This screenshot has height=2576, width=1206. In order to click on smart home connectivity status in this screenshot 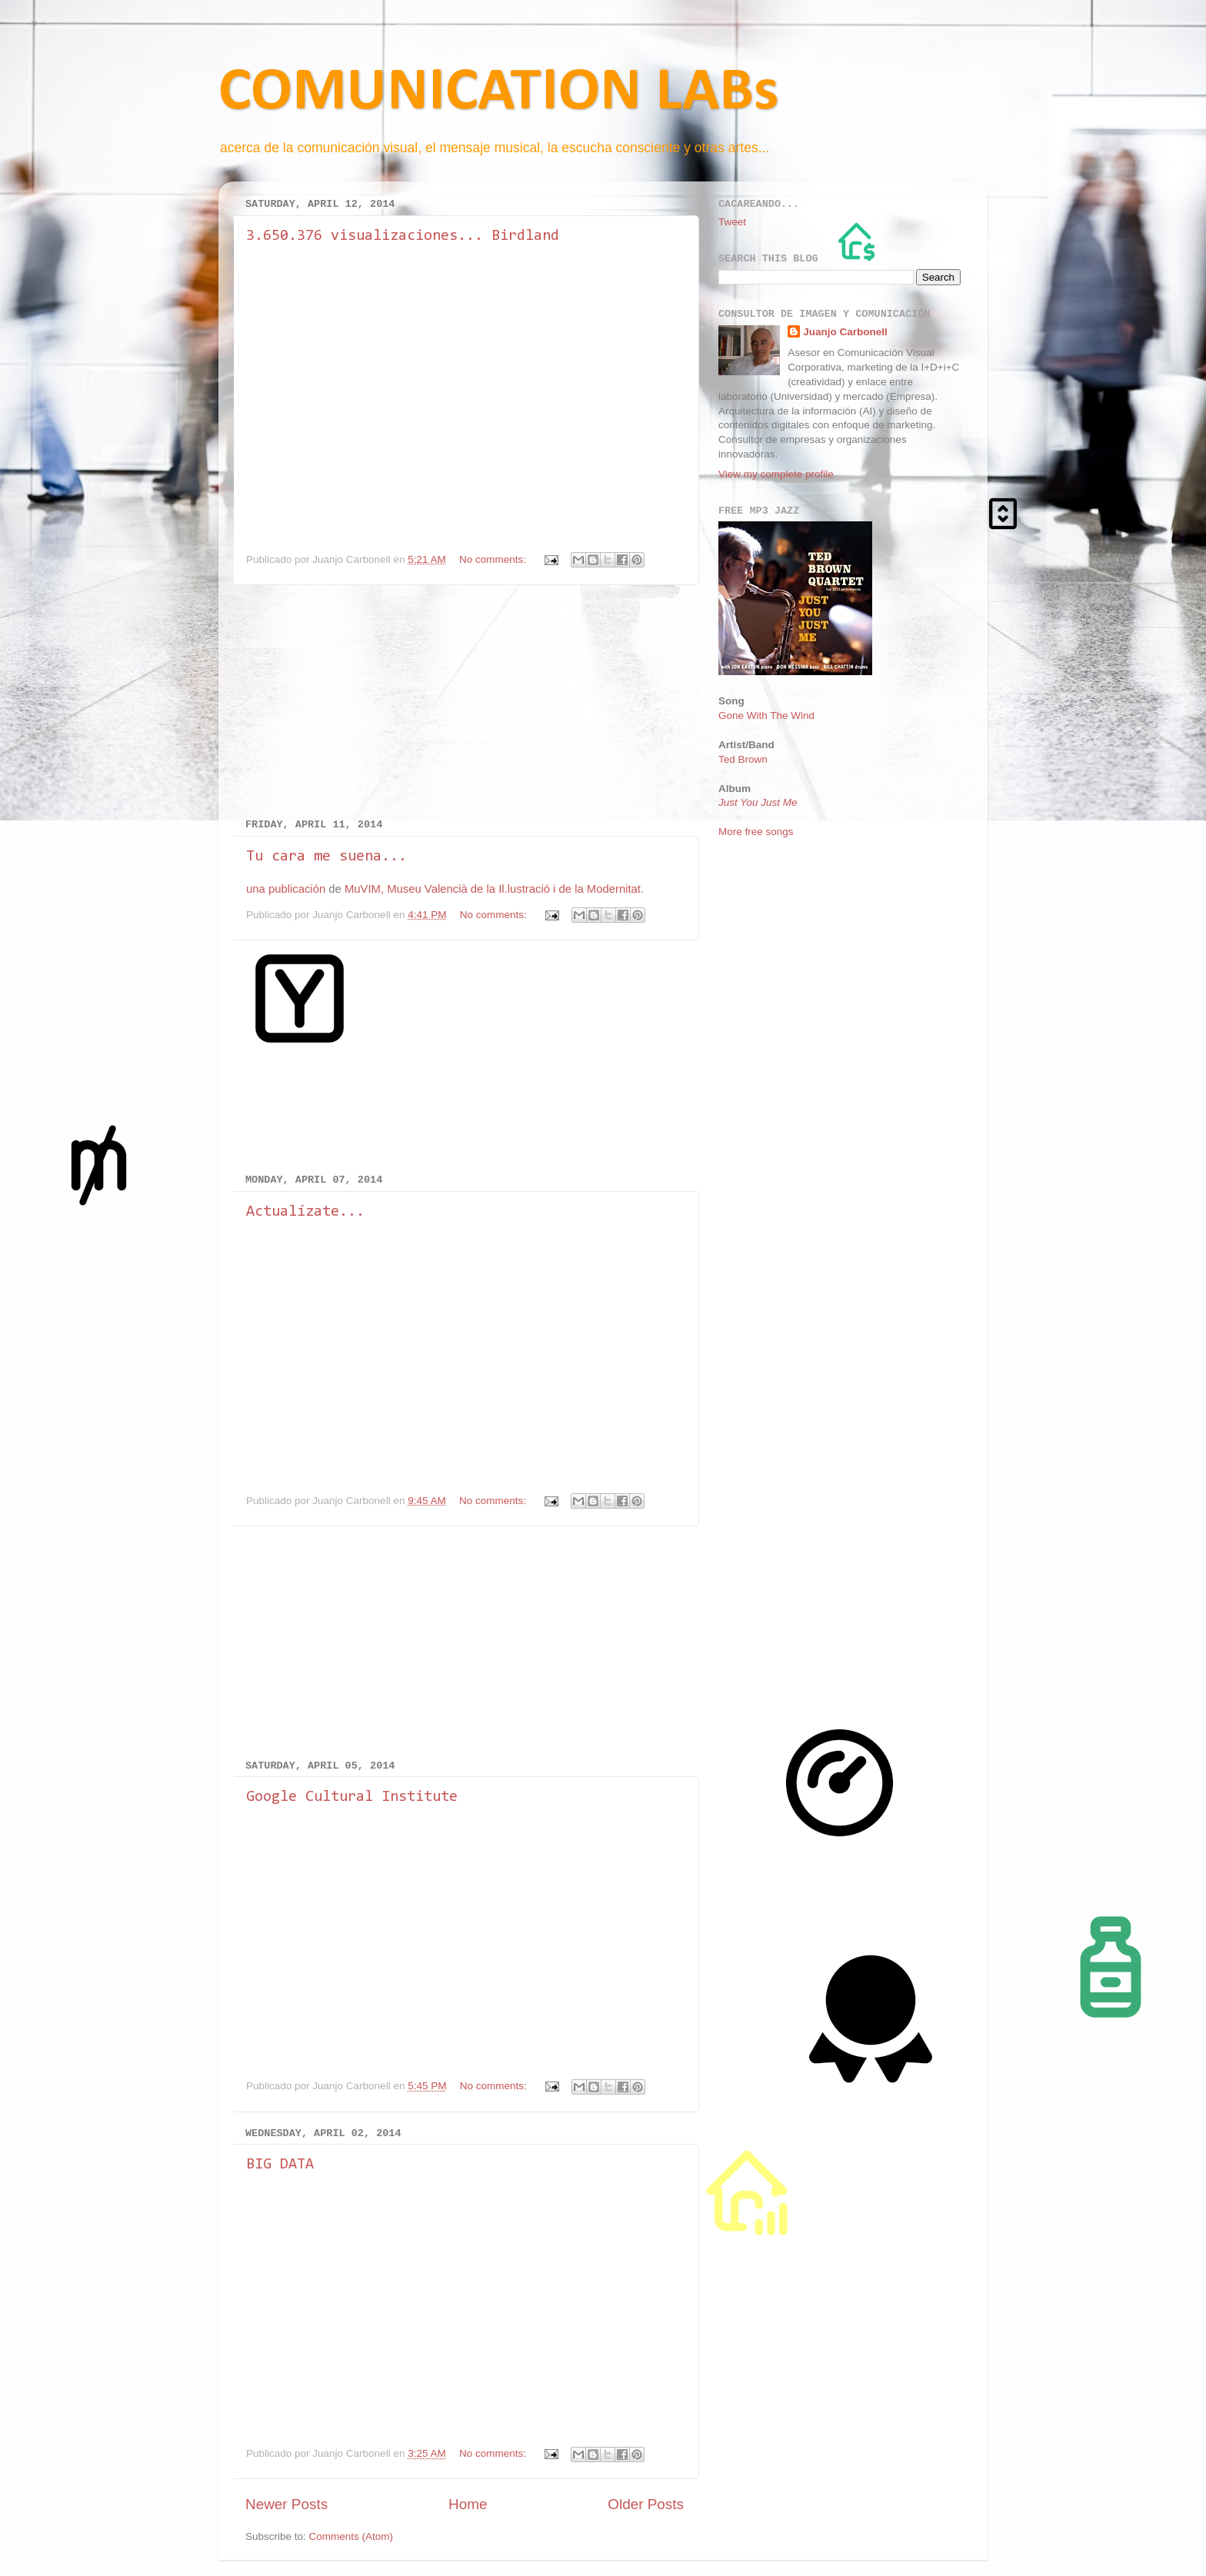, I will do `click(747, 2191)`.